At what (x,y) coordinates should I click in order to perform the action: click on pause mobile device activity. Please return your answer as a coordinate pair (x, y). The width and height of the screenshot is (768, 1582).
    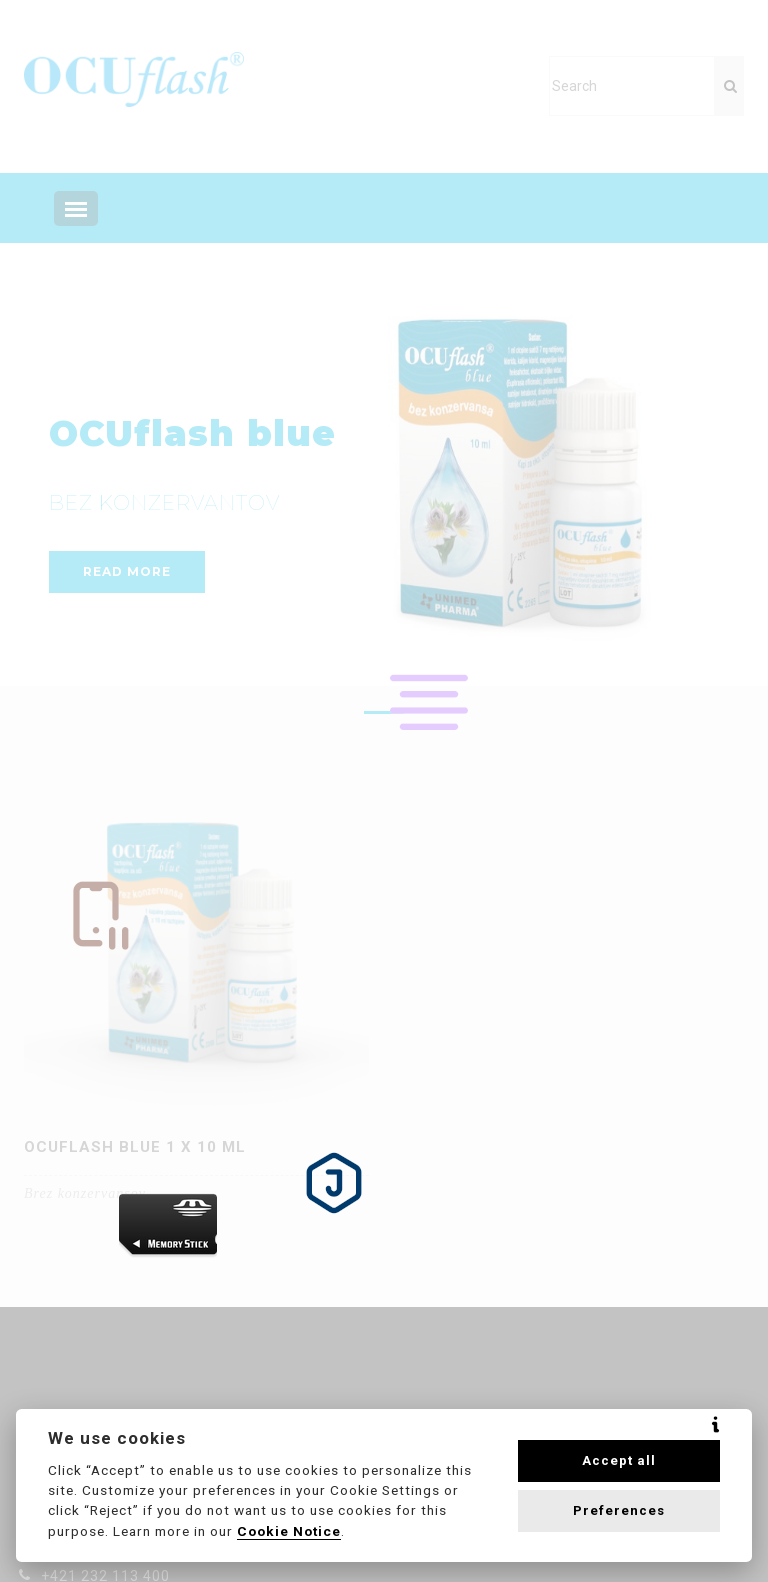
    Looking at the image, I should click on (96, 914).